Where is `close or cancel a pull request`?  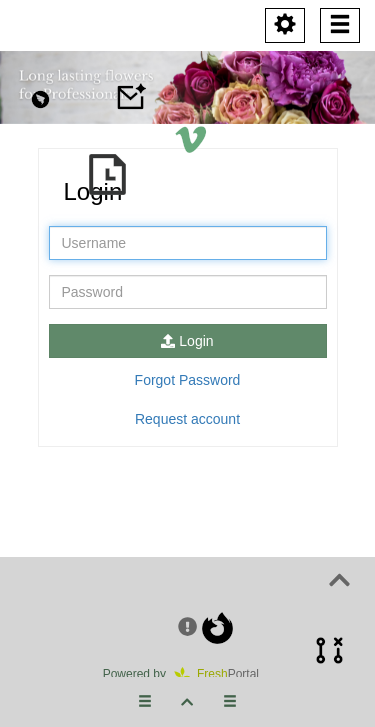 close or cancel a pull request is located at coordinates (329, 650).